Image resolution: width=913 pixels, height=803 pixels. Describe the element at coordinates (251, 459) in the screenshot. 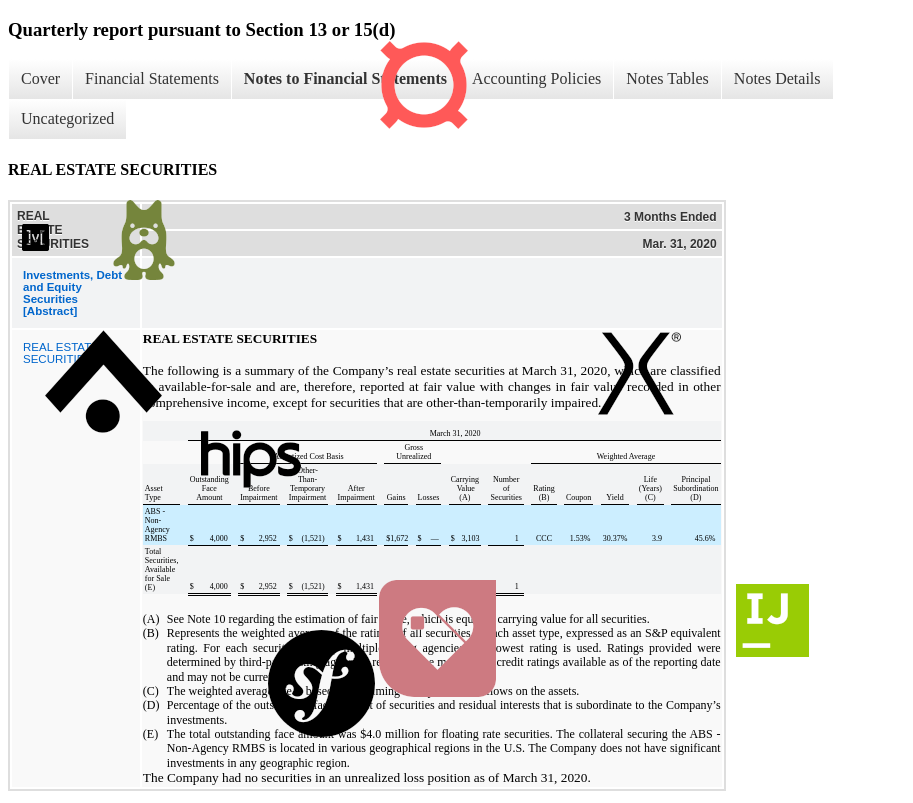

I see `hips payment platform logo` at that location.